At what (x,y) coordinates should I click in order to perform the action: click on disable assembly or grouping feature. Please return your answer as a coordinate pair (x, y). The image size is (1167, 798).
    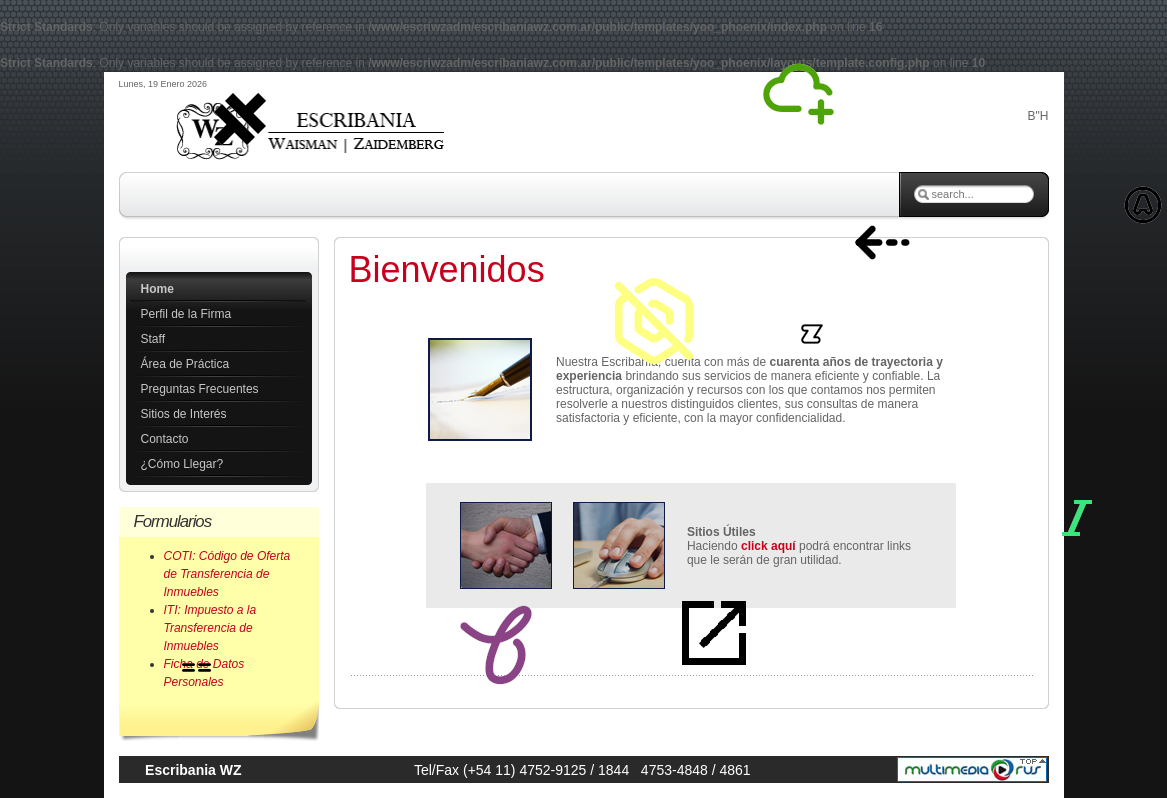
    Looking at the image, I should click on (654, 321).